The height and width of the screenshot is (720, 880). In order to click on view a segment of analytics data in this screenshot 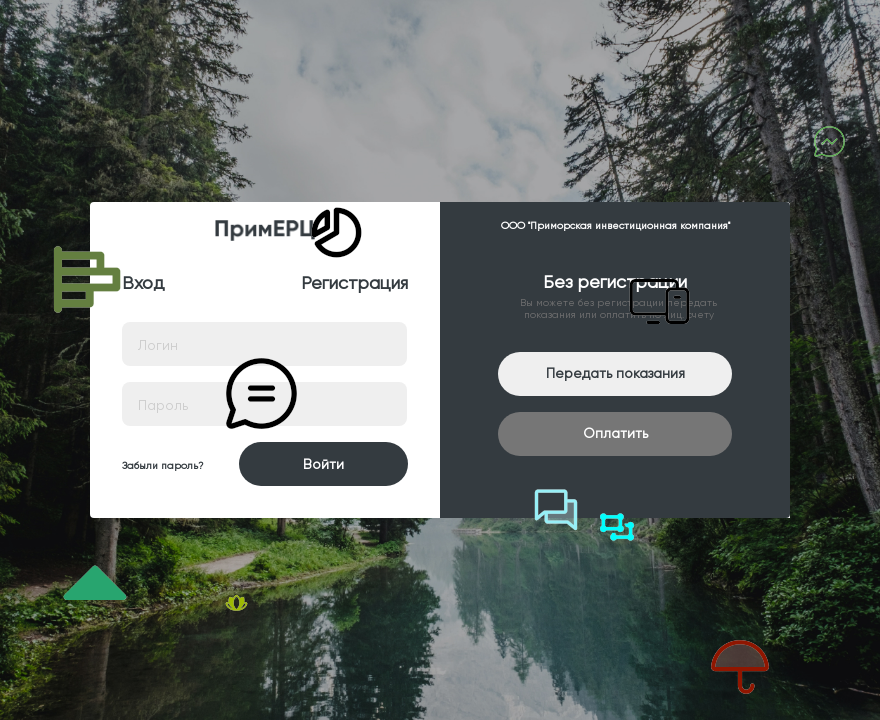, I will do `click(336, 232)`.